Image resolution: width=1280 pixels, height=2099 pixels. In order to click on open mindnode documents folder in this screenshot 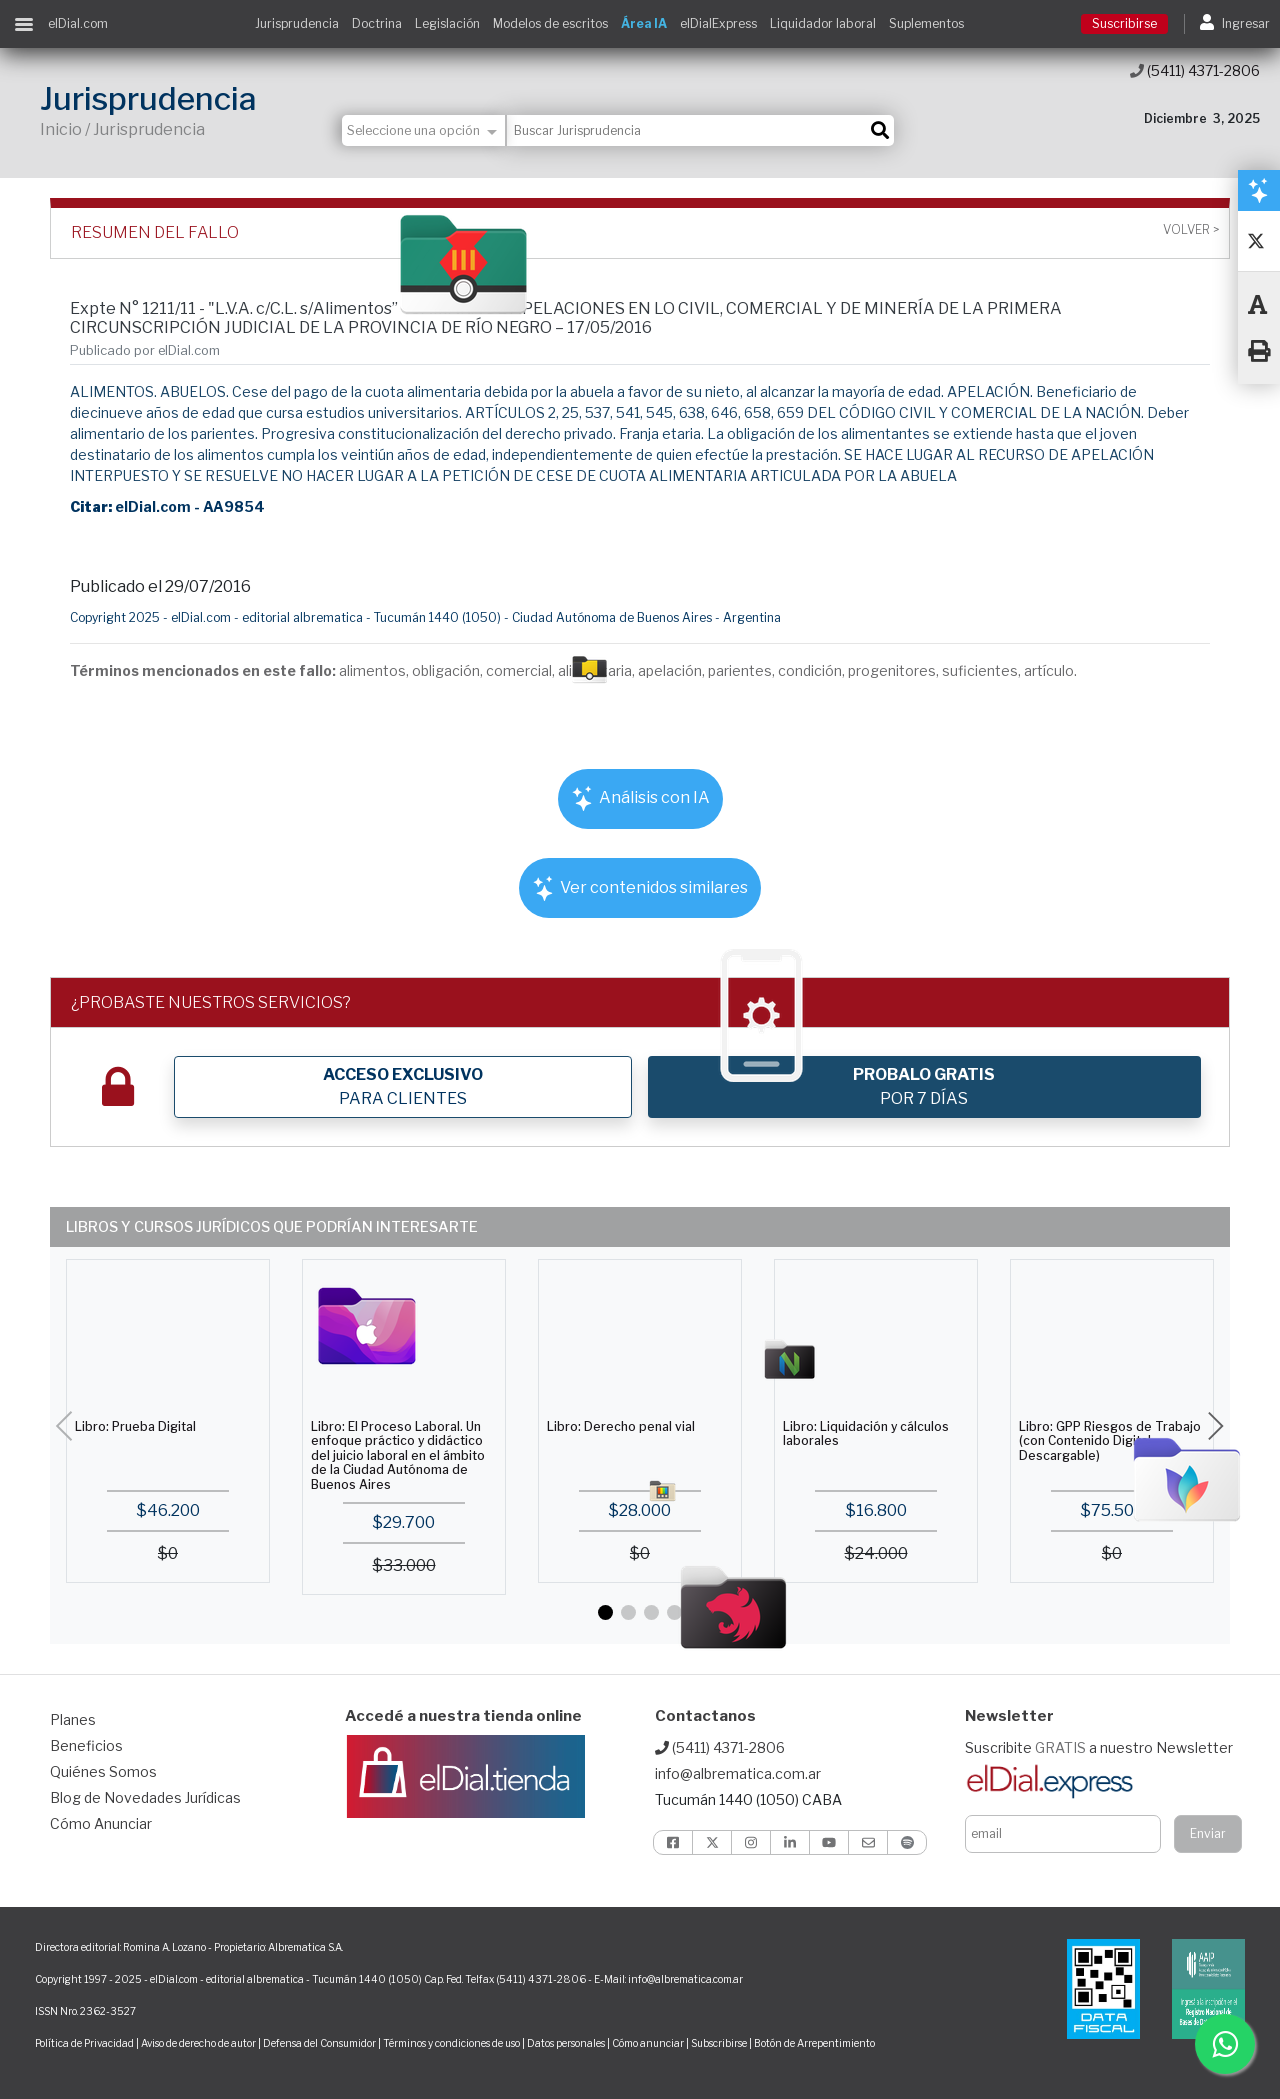, I will do `click(1186, 1482)`.